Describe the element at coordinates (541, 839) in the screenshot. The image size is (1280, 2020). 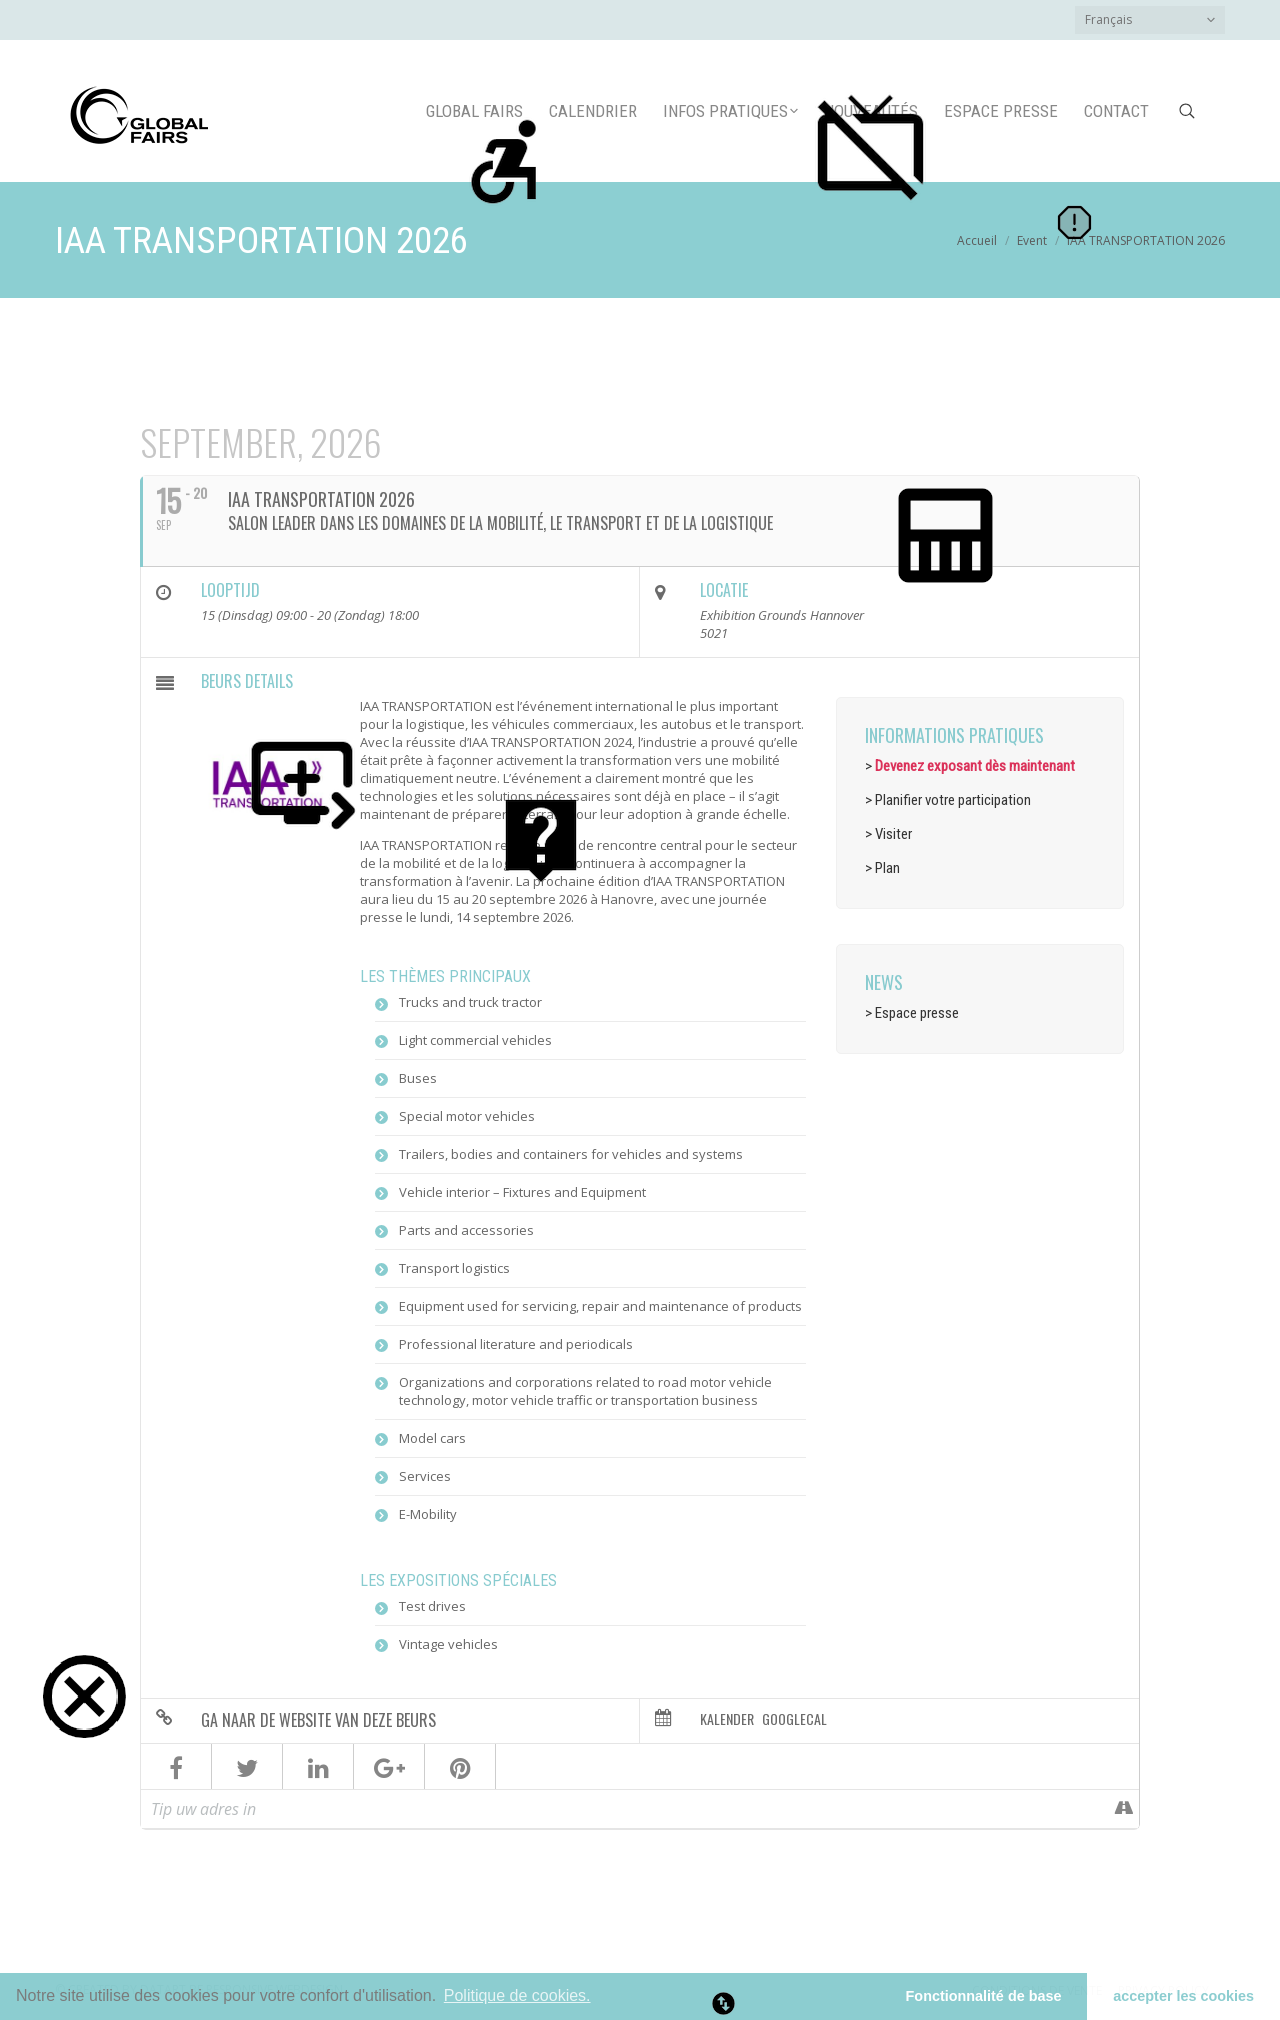
I see `access live help or support chat` at that location.